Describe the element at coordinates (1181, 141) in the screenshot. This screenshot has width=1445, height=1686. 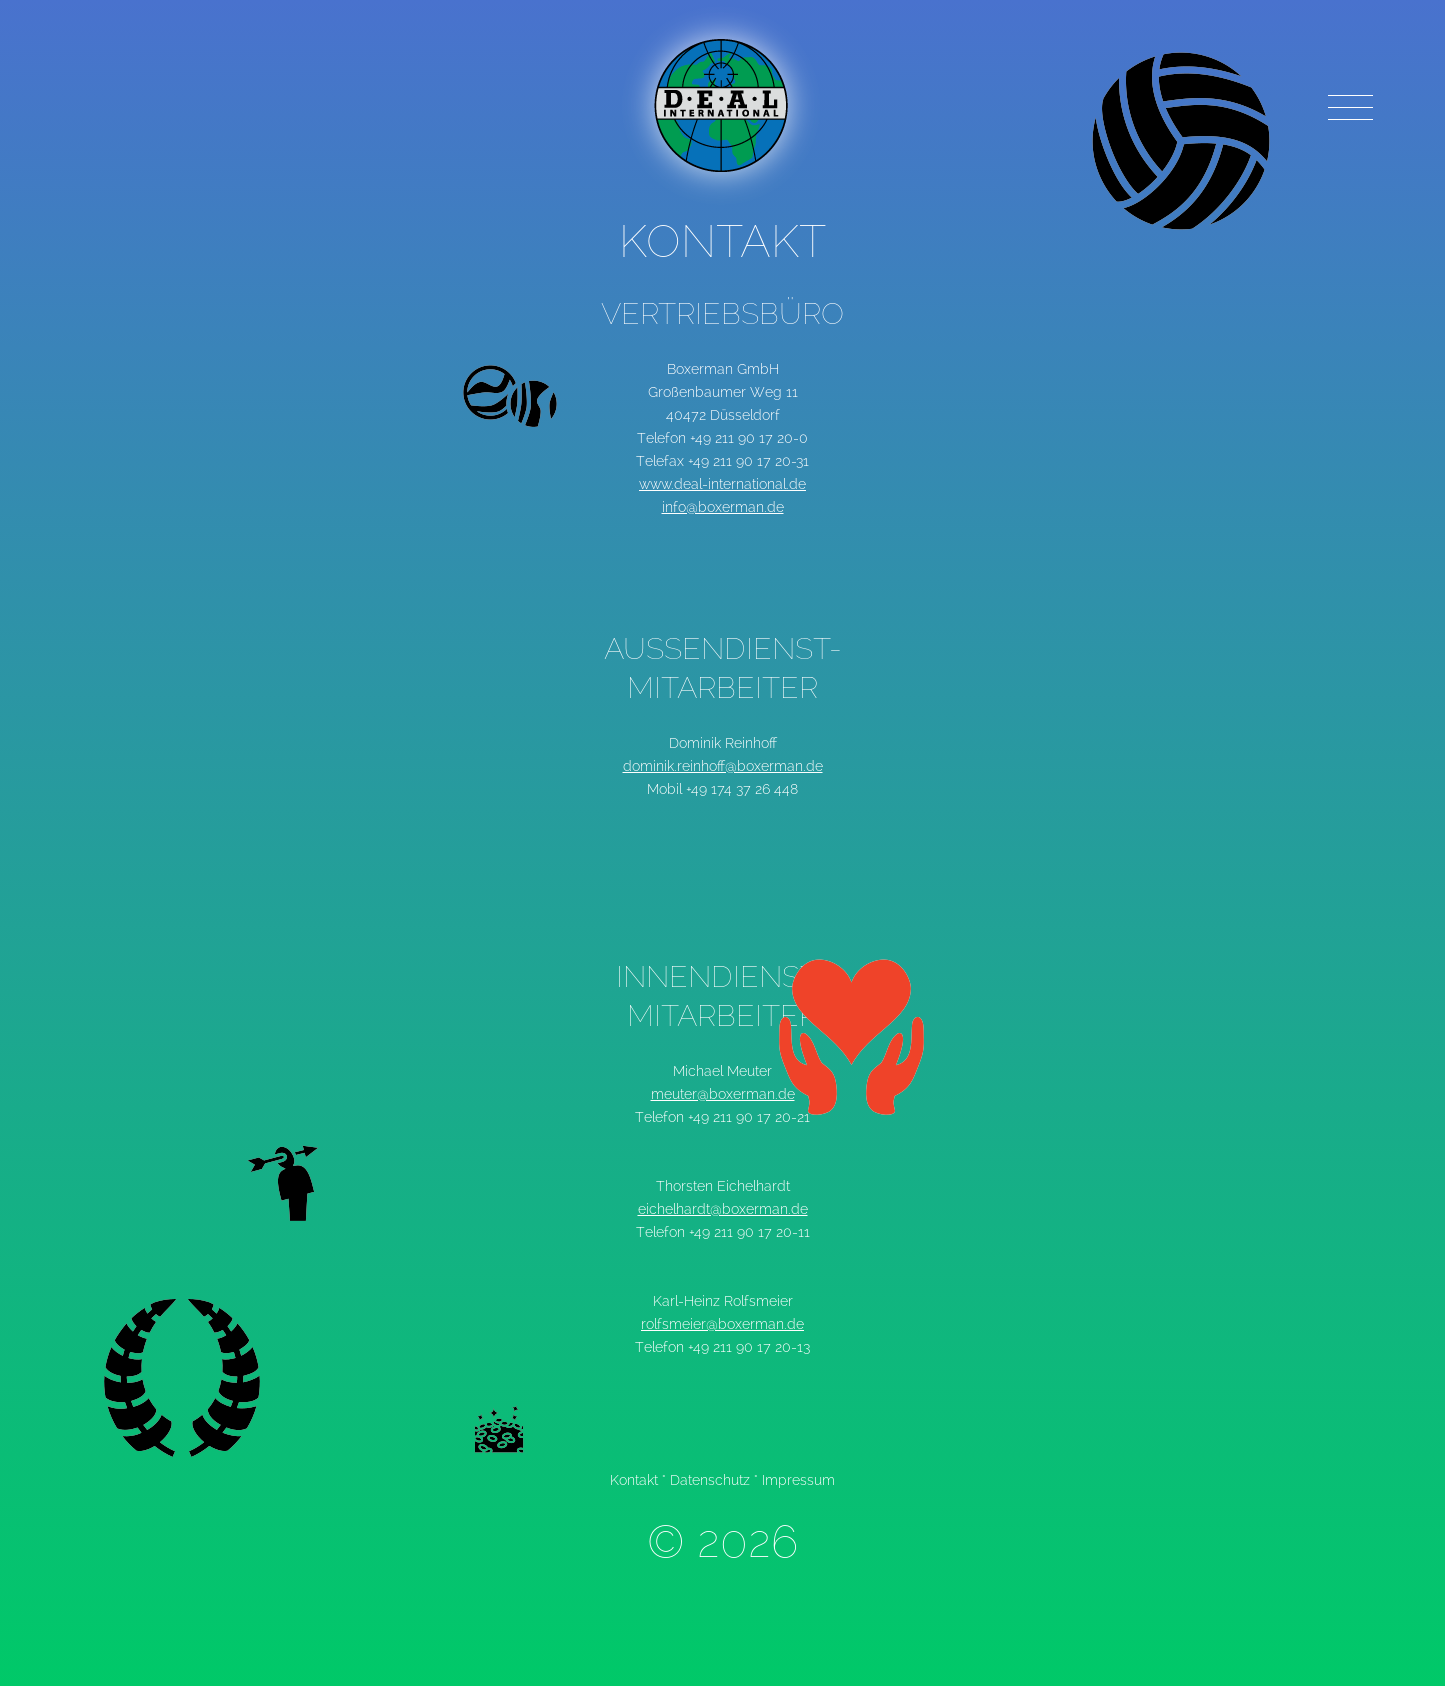
I see `access volleyball or beach sports content` at that location.